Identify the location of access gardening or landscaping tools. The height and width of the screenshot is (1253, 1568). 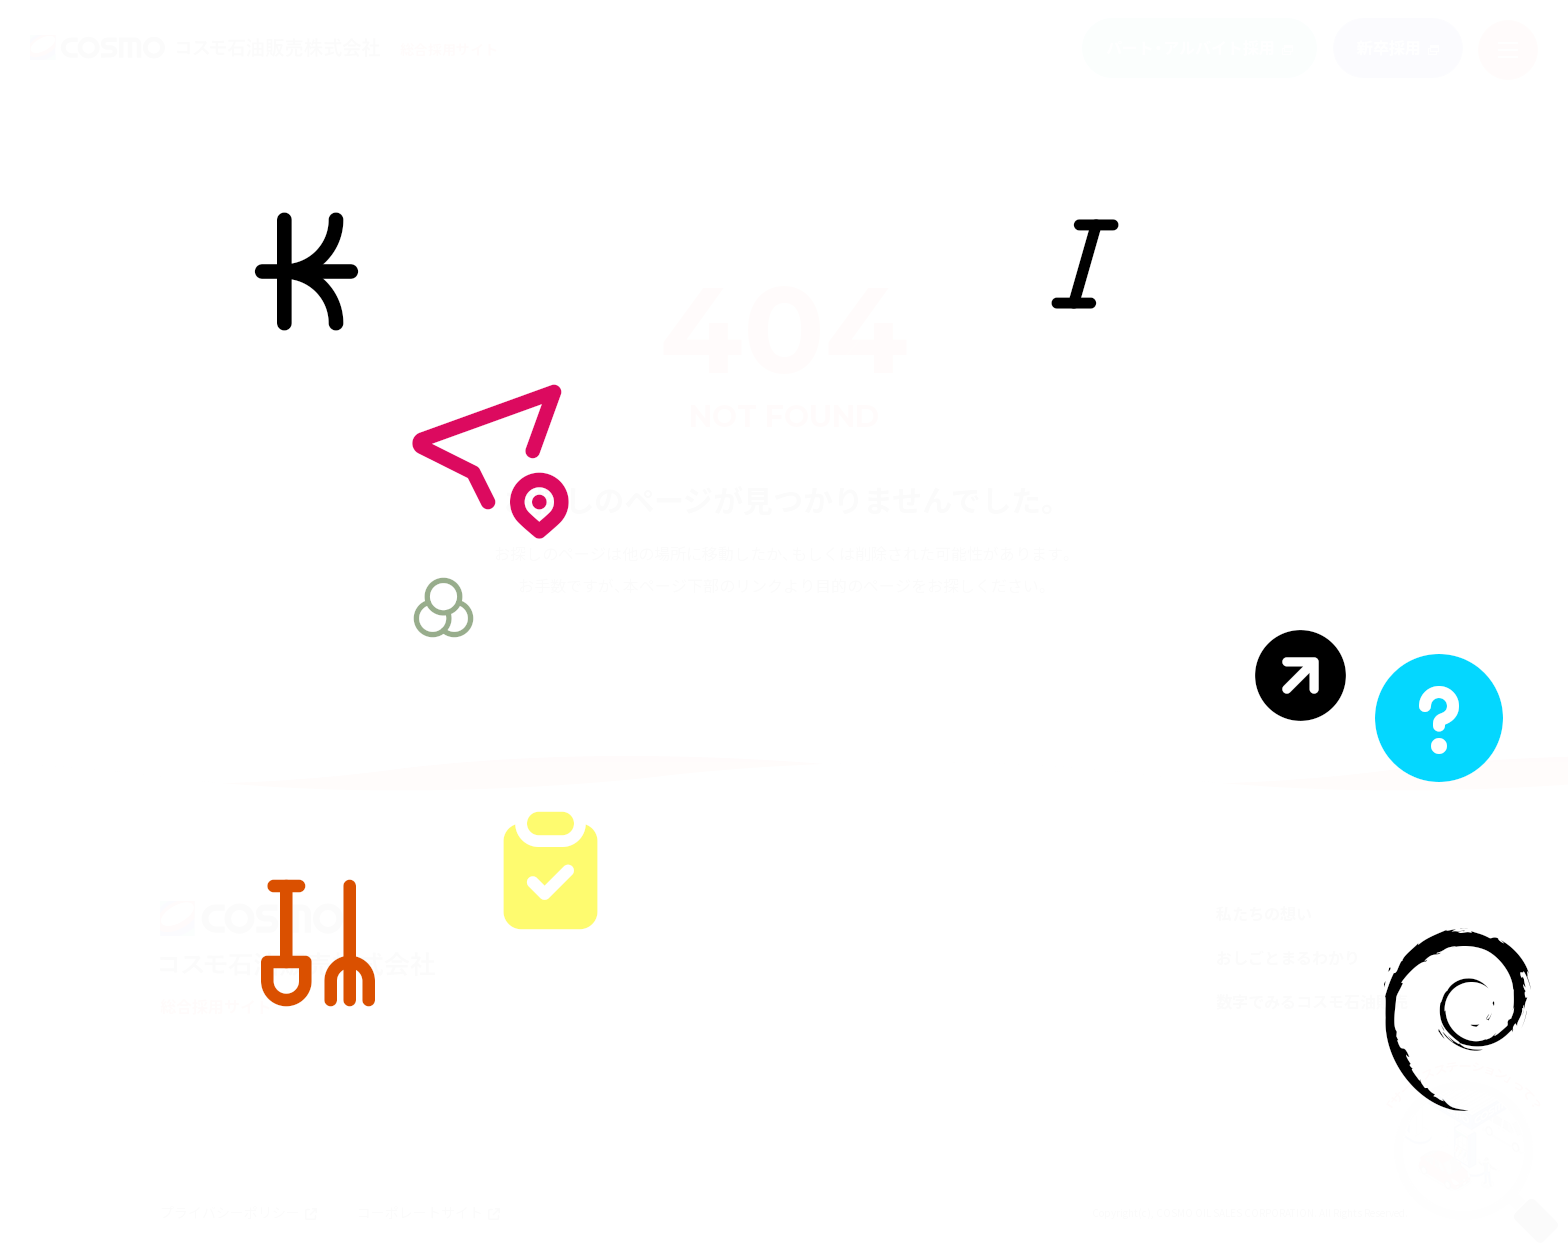
(318, 943).